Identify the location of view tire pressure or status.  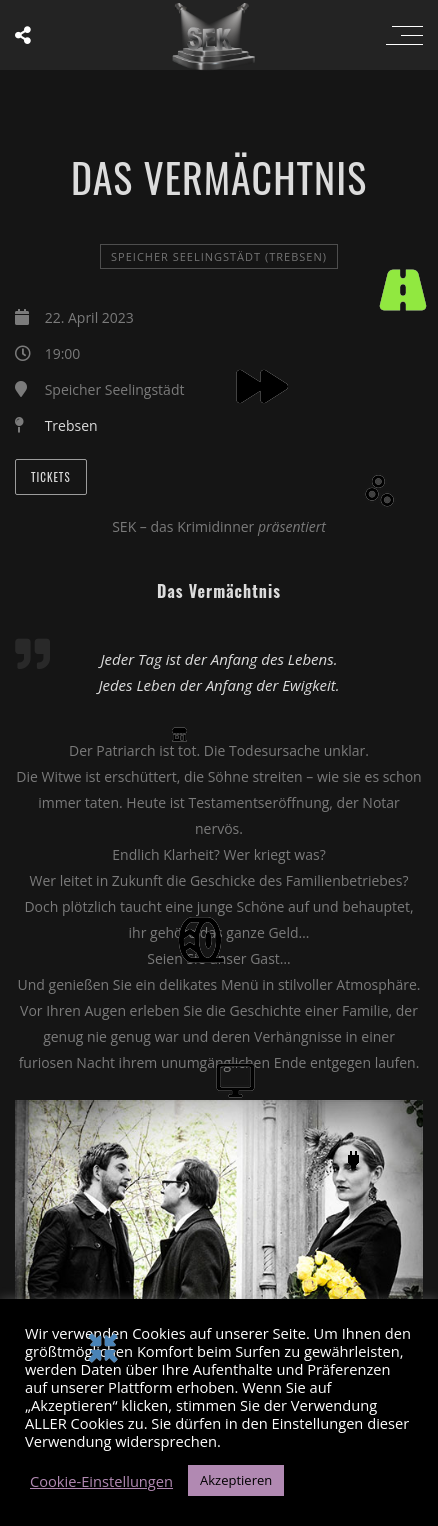
(200, 940).